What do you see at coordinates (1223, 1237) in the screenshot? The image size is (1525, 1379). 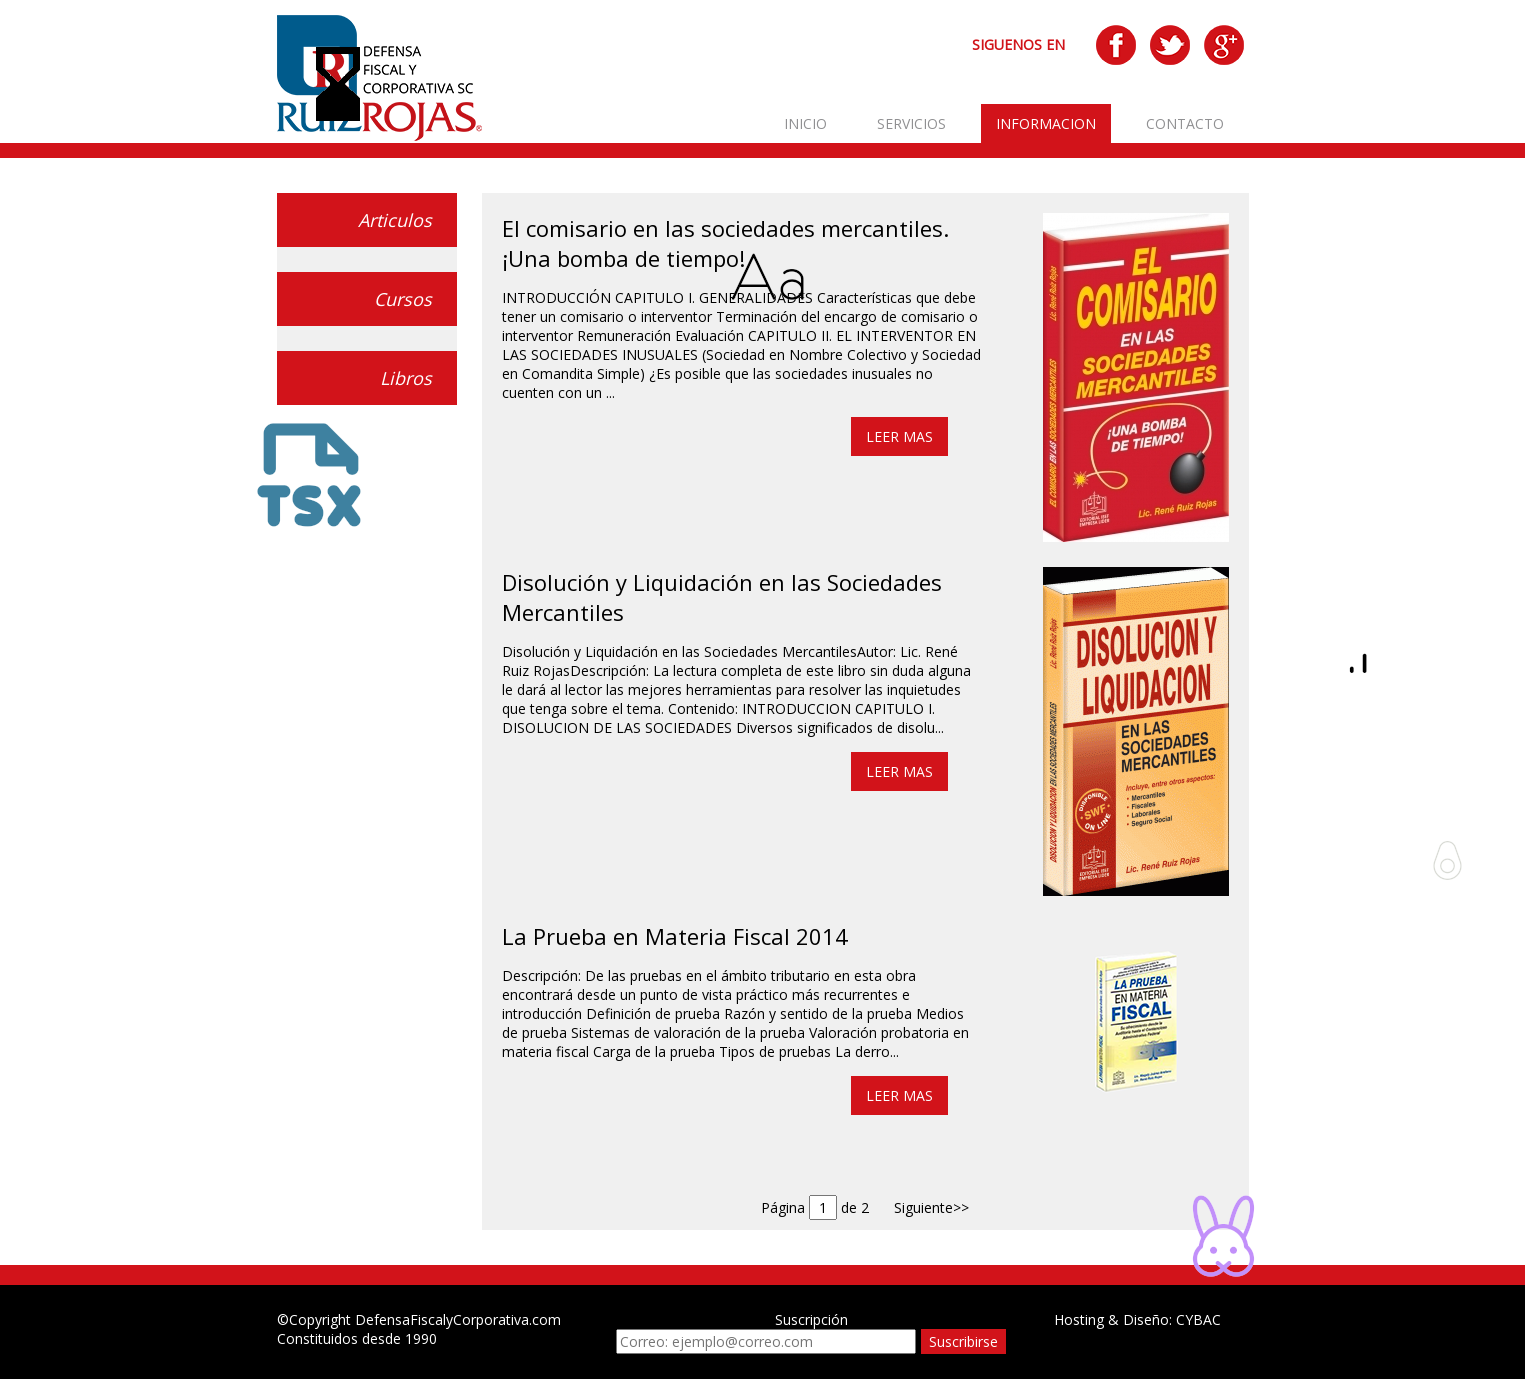 I see `access pet or animal-related features` at bounding box center [1223, 1237].